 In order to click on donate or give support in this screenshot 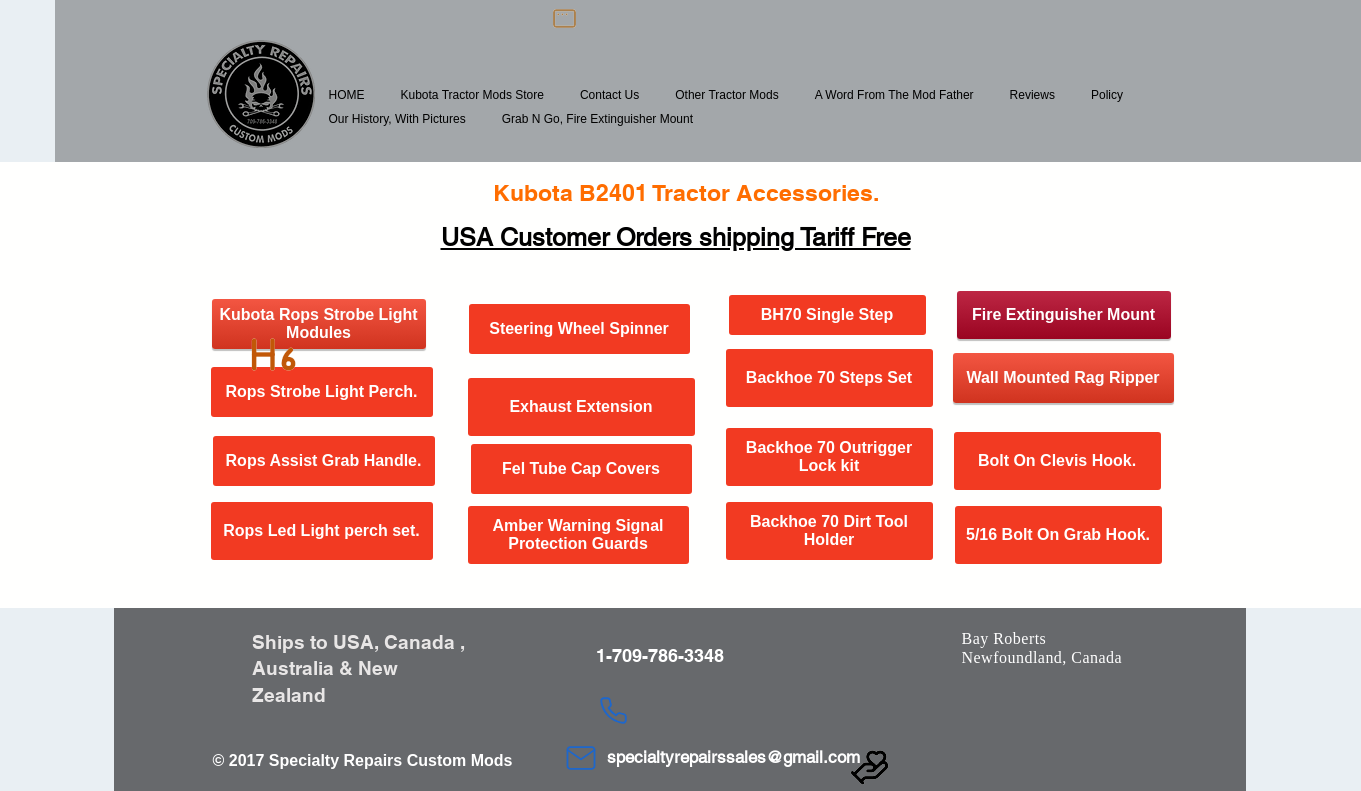, I will do `click(869, 767)`.